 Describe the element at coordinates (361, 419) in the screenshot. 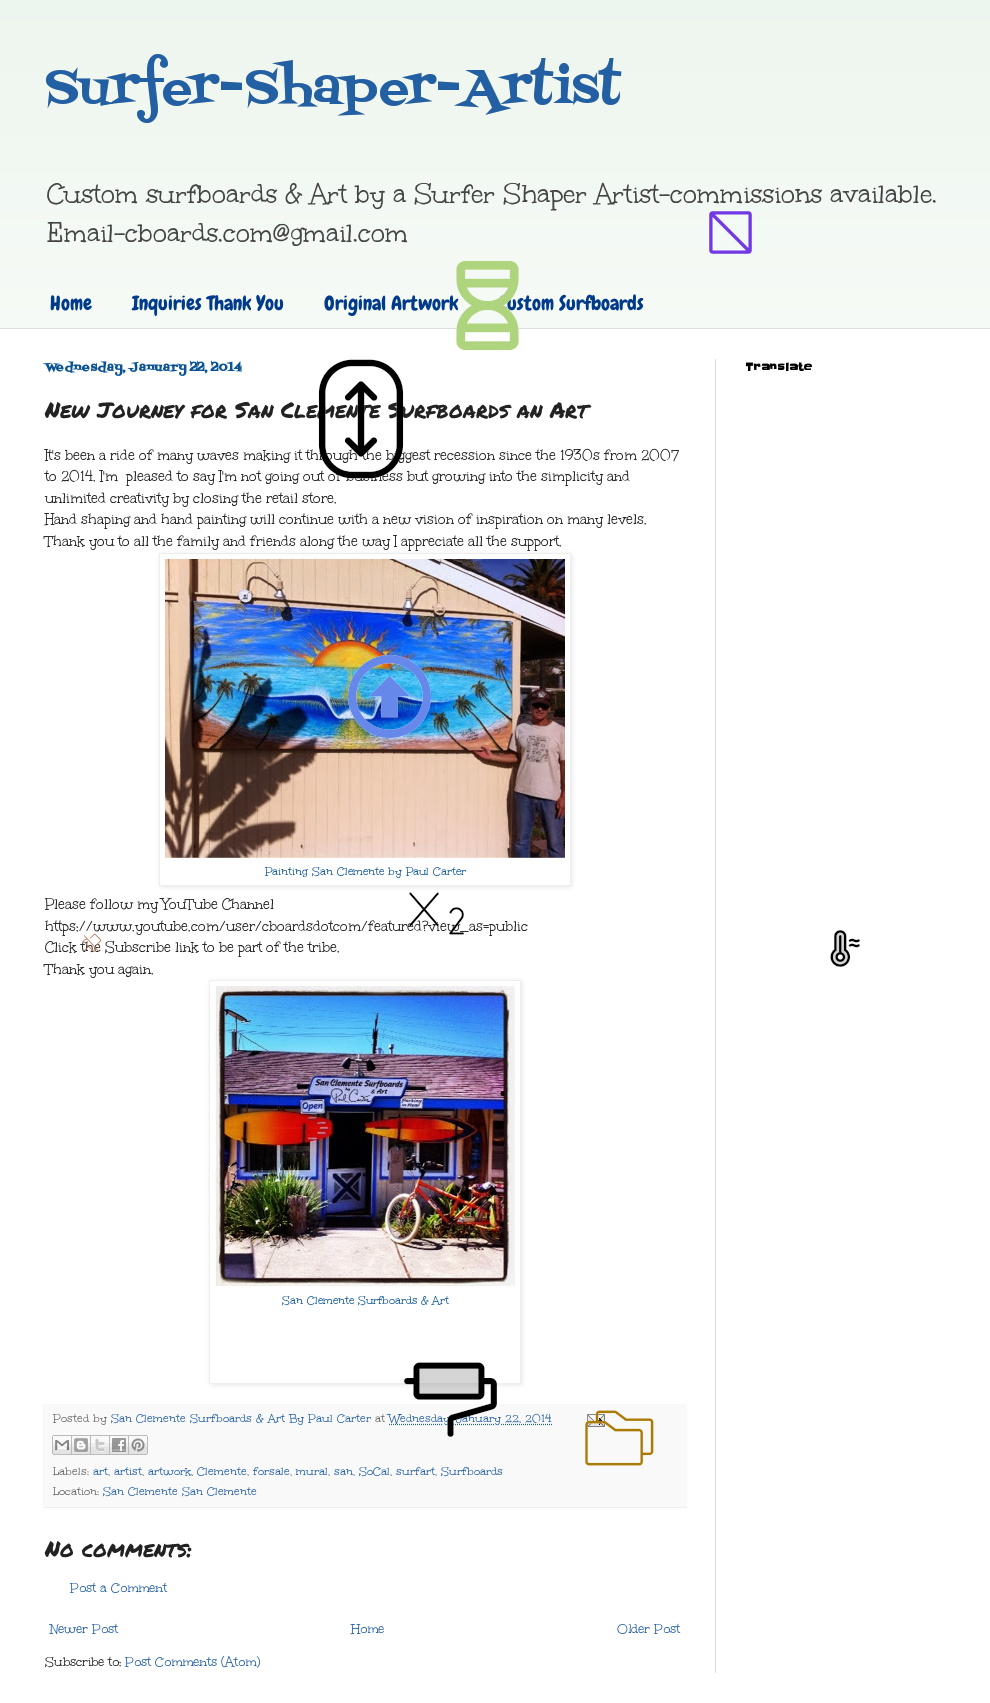

I see `scroll up or down on the page` at that location.